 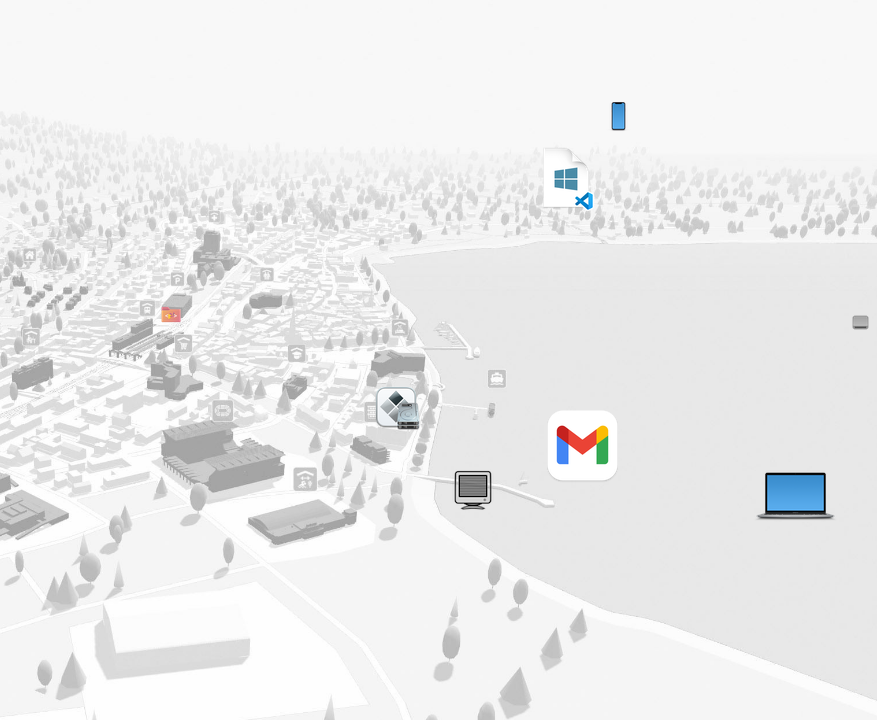 What do you see at coordinates (860, 322) in the screenshot?
I see `access removable storage device` at bounding box center [860, 322].